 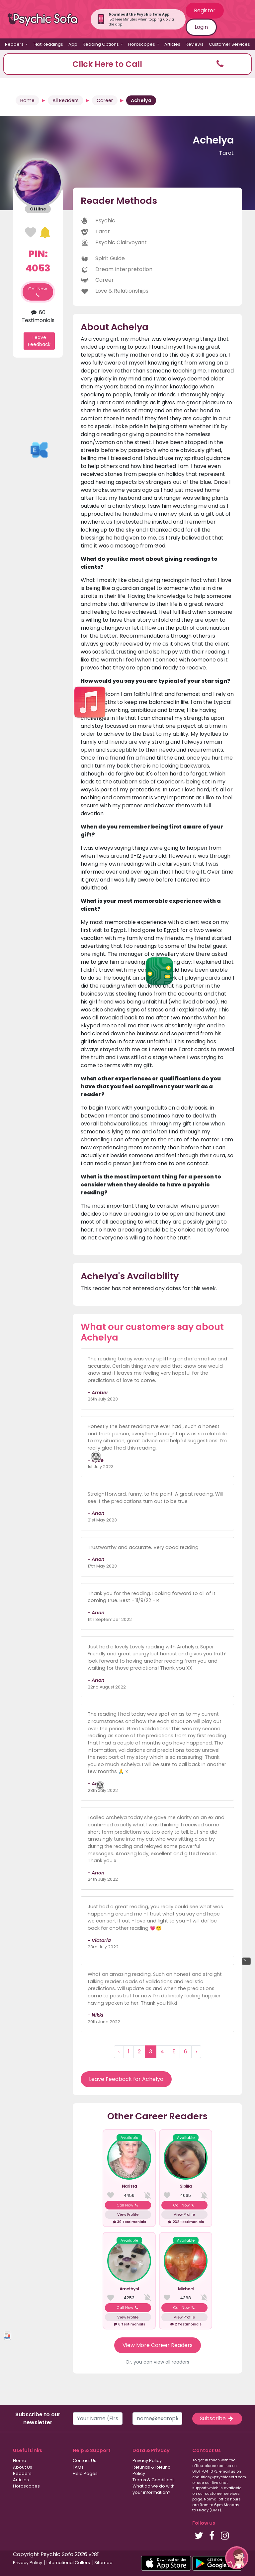 I want to click on check for and install software updates, so click(x=96, y=1457).